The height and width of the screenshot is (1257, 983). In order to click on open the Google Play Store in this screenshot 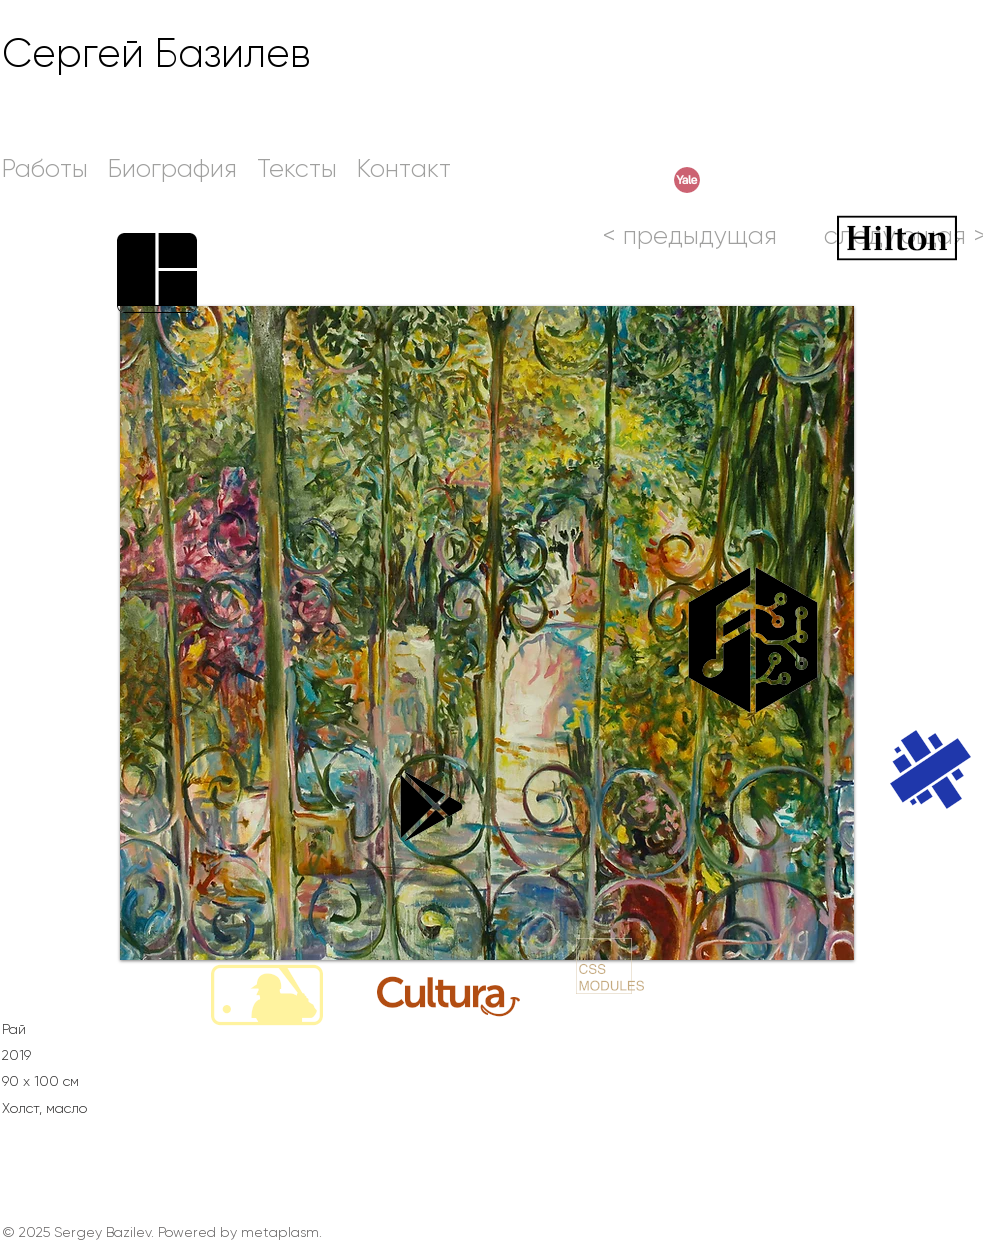, I will do `click(431, 806)`.